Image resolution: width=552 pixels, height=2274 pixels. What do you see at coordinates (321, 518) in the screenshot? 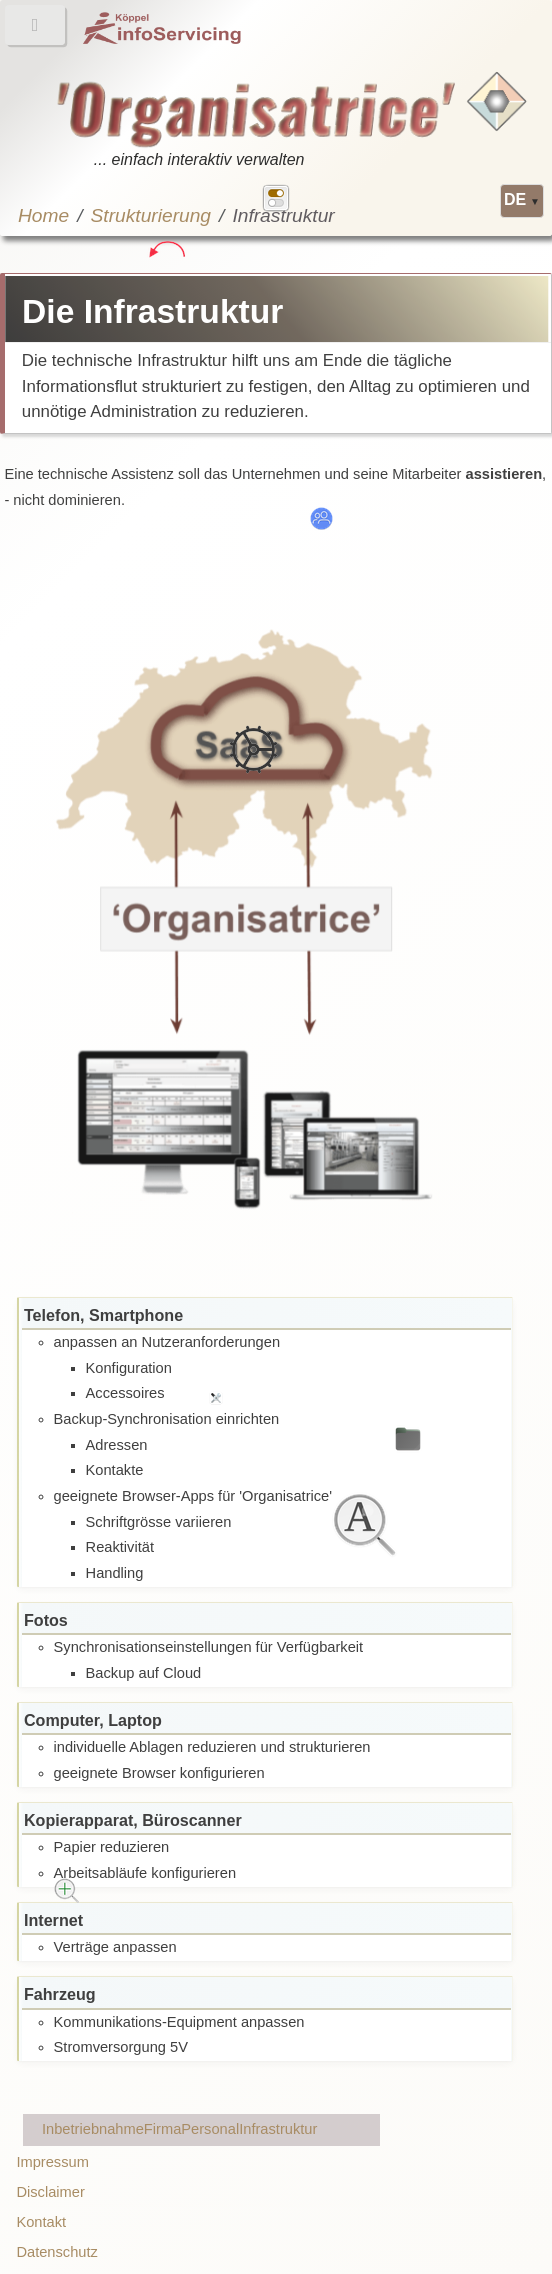
I see `switch to a different user account` at bounding box center [321, 518].